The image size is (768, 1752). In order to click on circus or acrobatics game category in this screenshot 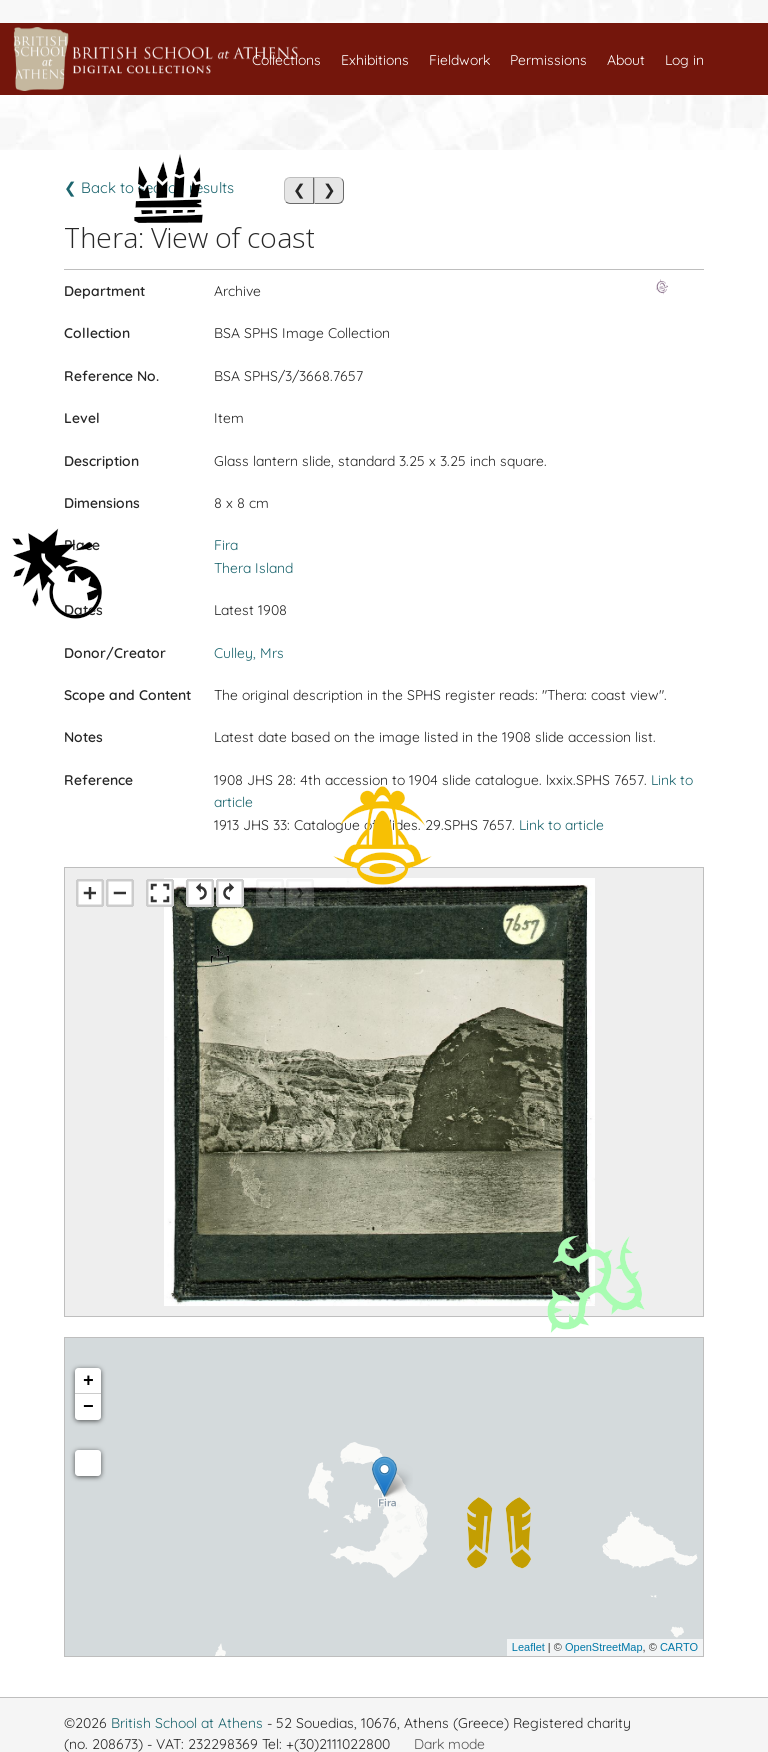, I will do `click(220, 954)`.